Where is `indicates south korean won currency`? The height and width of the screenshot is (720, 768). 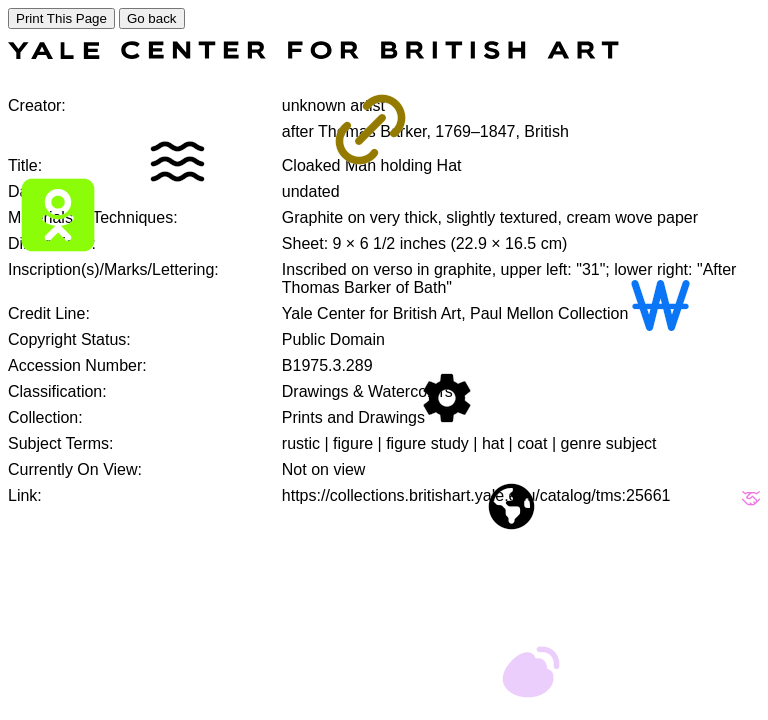 indicates south korean won currency is located at coordinates (660, 305).